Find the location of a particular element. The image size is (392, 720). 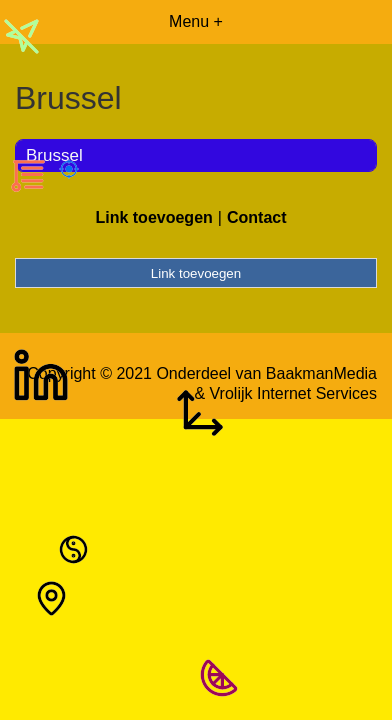

toggle balance or harmony mode is located at coordinates (73, 549).